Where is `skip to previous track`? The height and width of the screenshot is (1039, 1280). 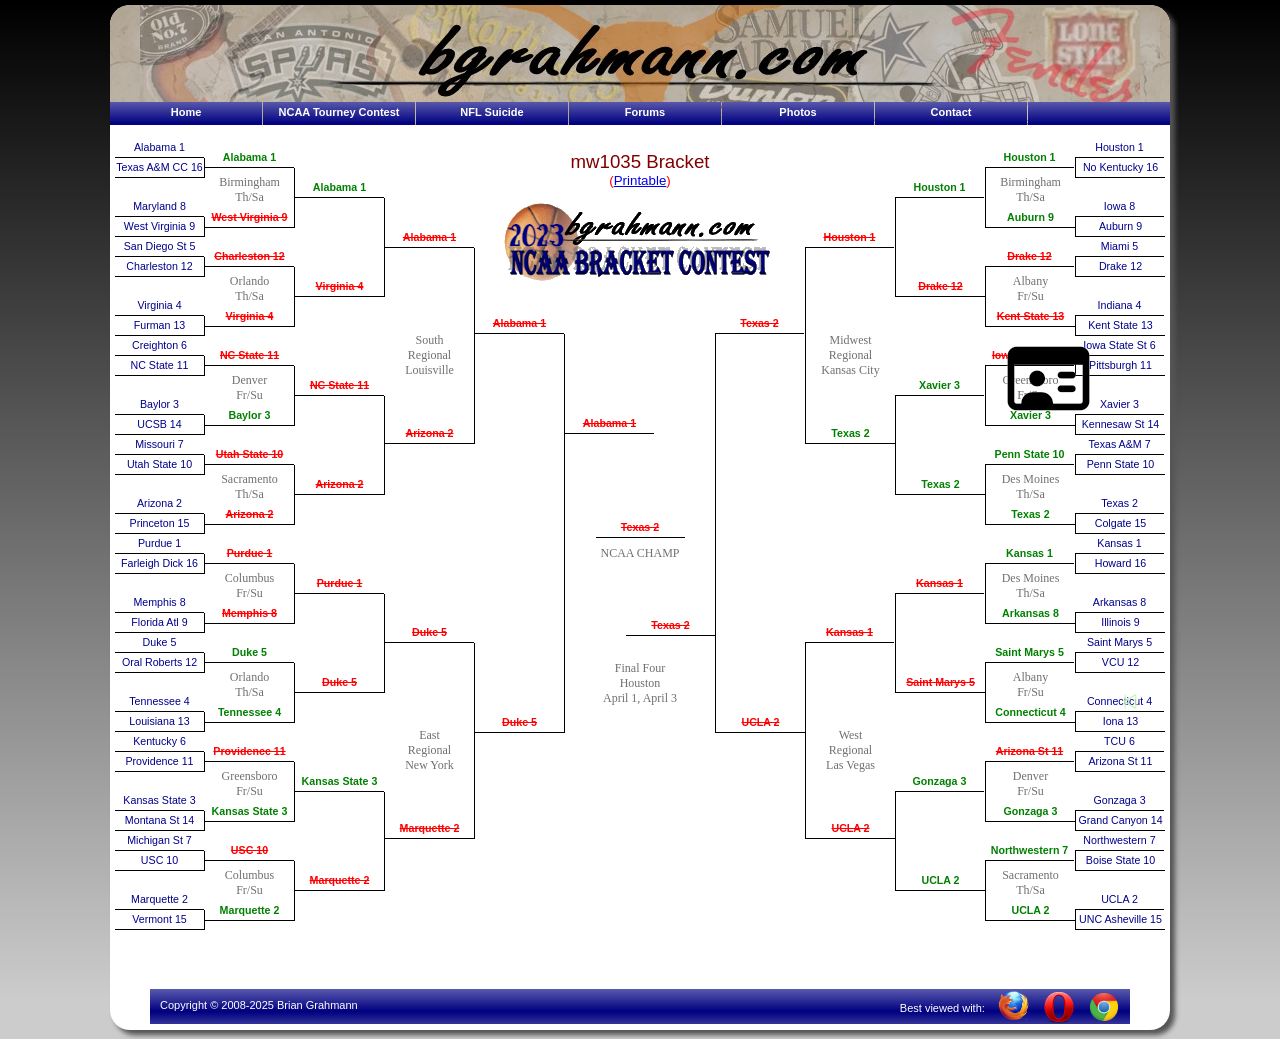 skip to previous track is located at coordinates (1130, 701).